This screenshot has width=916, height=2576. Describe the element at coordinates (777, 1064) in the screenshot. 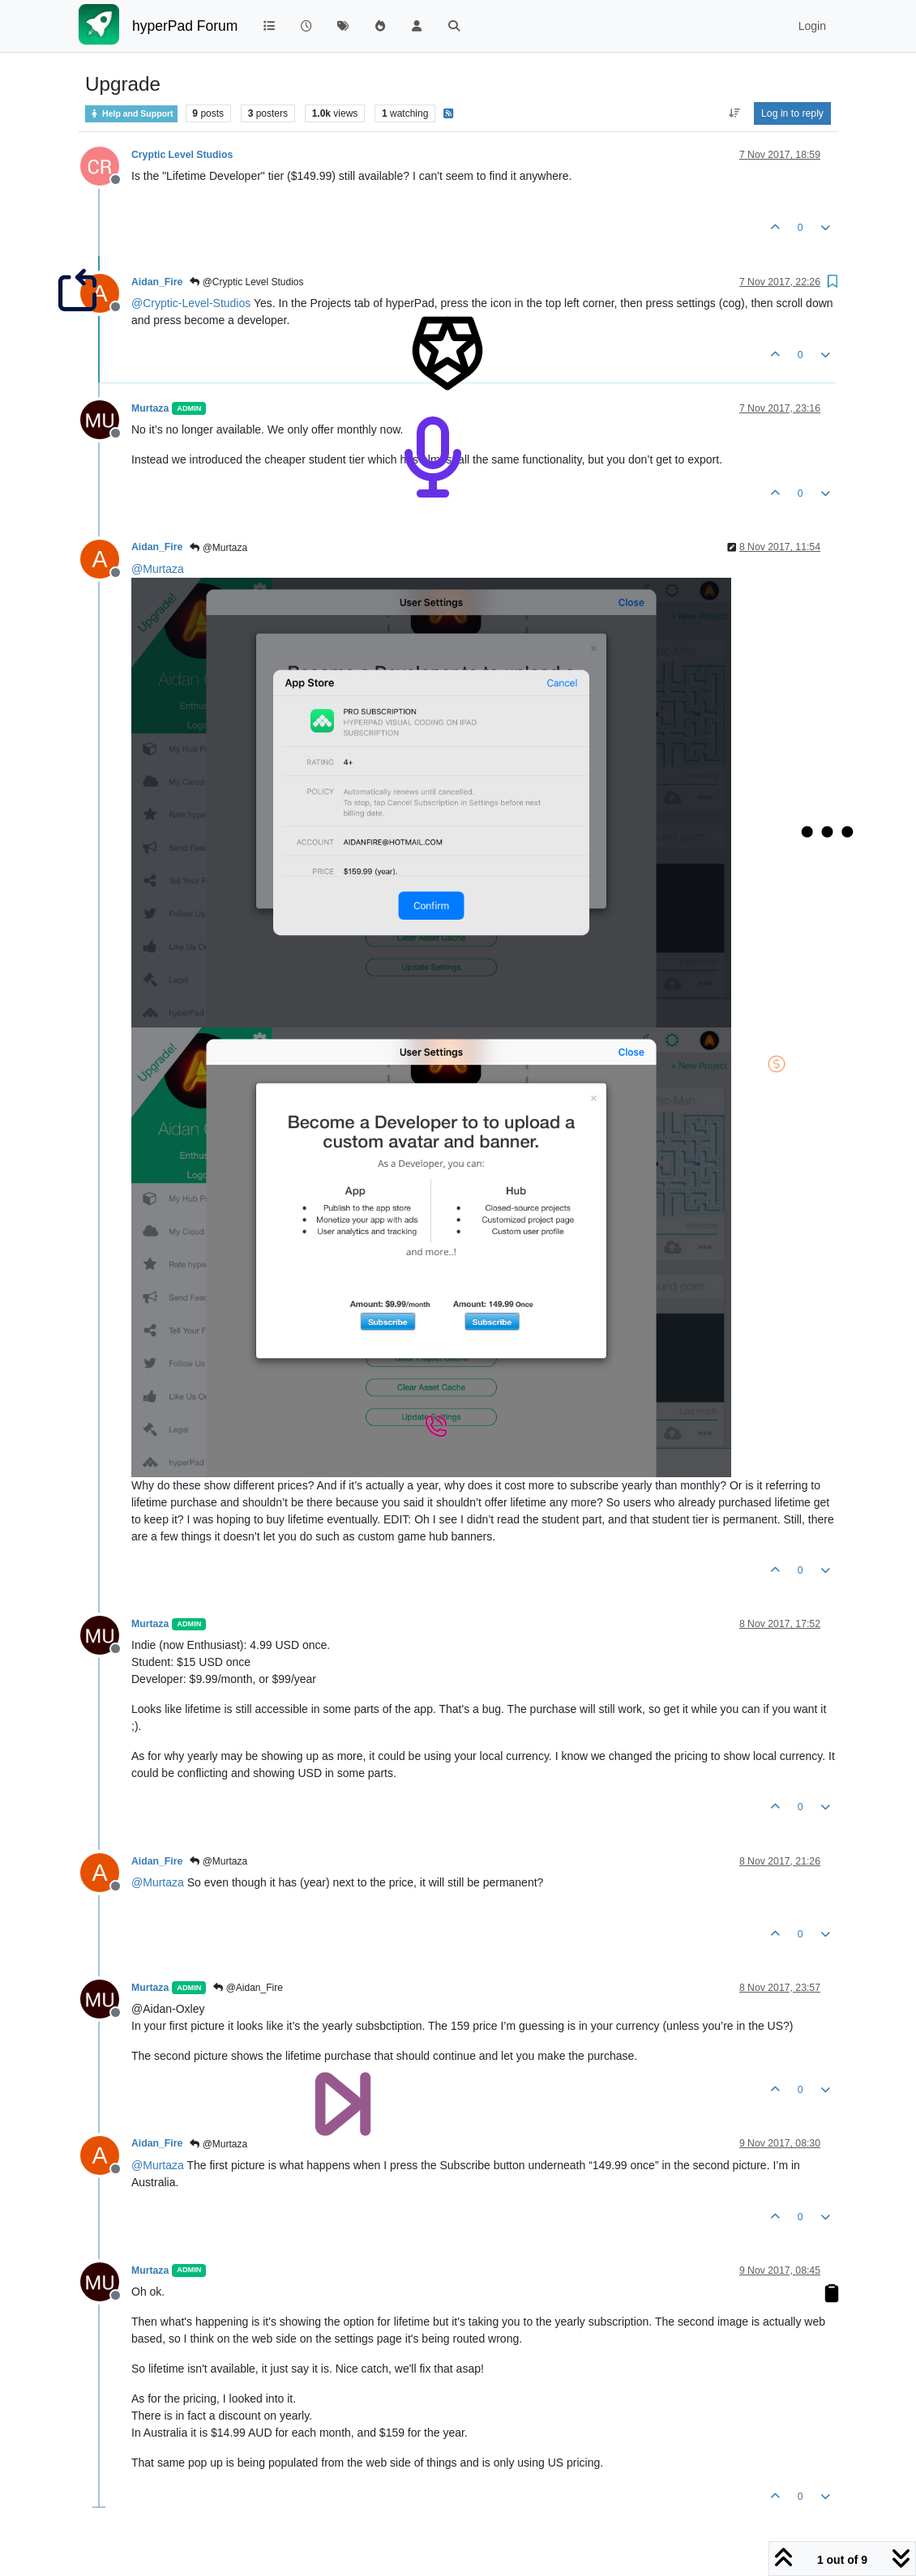

I see `view account balance or financial summary` at that location.